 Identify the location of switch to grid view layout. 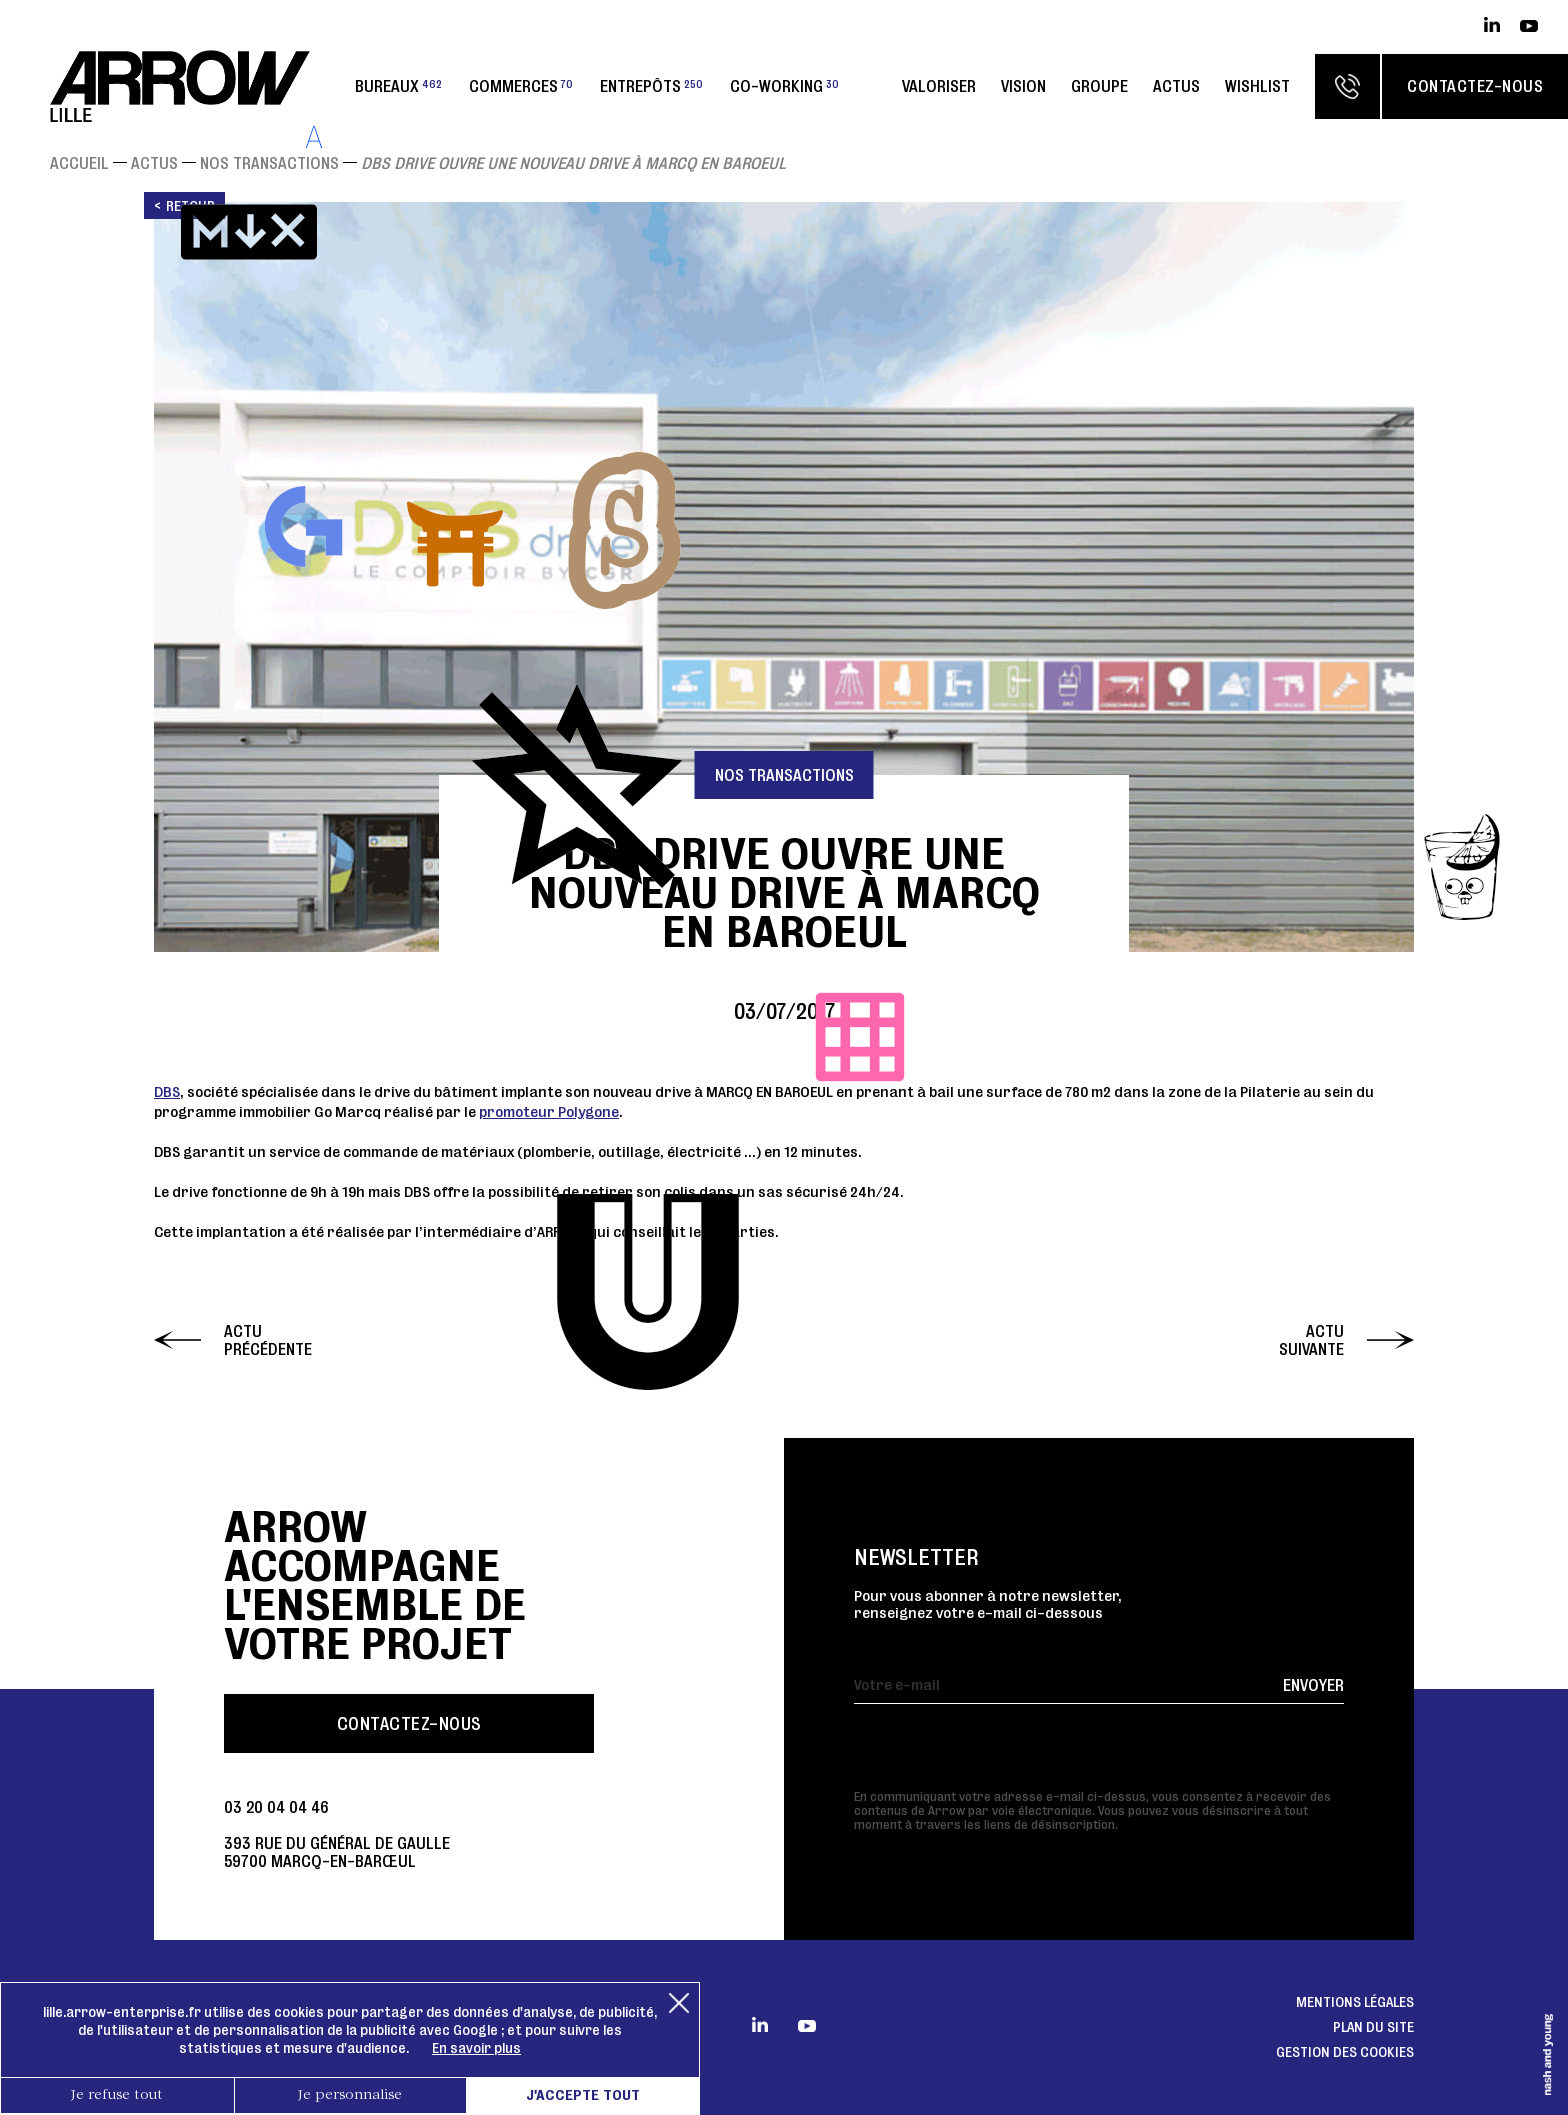
(860, 1037).